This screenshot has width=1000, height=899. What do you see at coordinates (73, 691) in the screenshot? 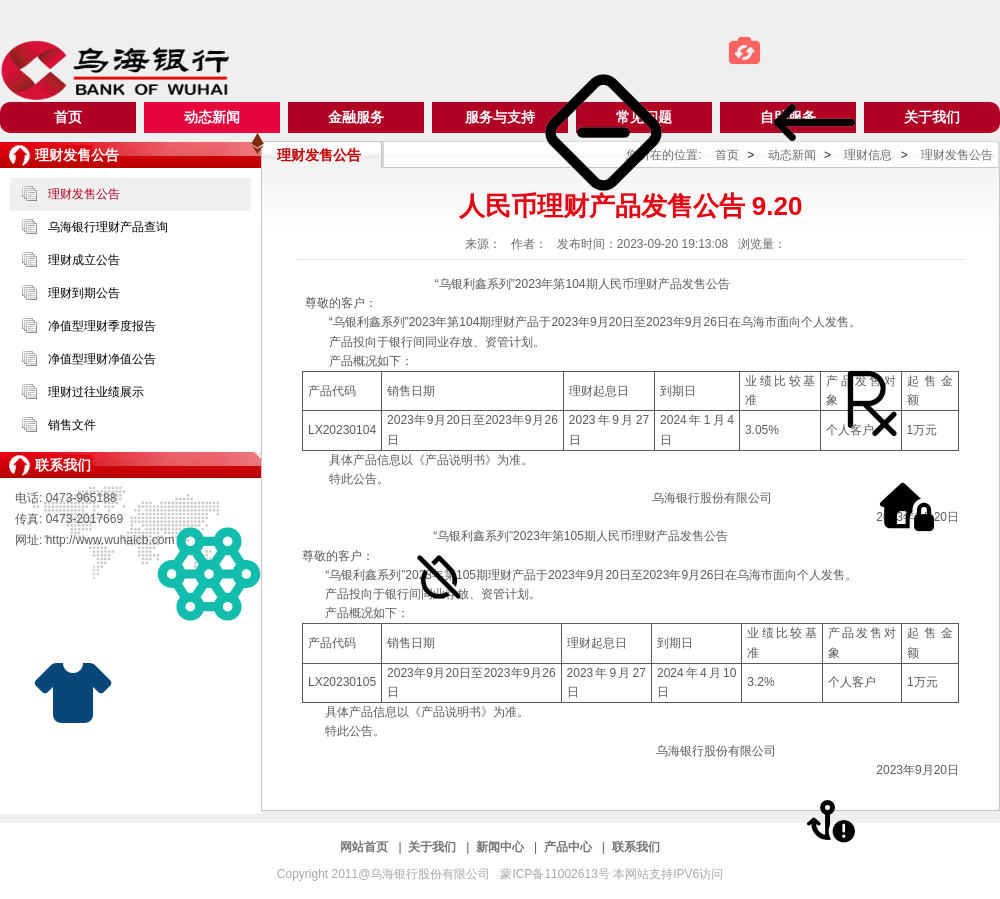
I see `browse clothing or apparel items` at bounding box center [73, 691].